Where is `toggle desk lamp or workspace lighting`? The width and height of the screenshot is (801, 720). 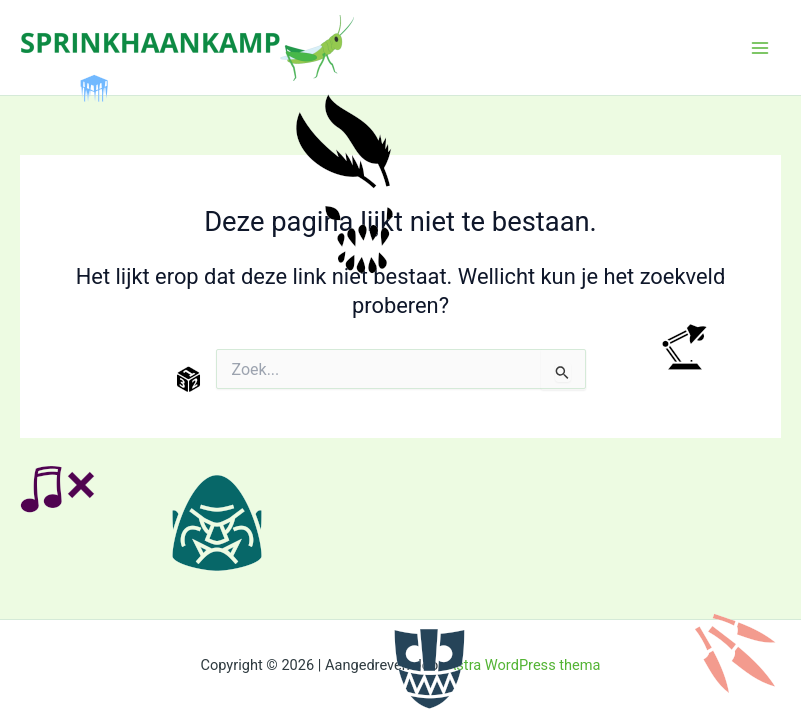 toggle desk lamp or workspace lighting is located at coordinates (685, 347).